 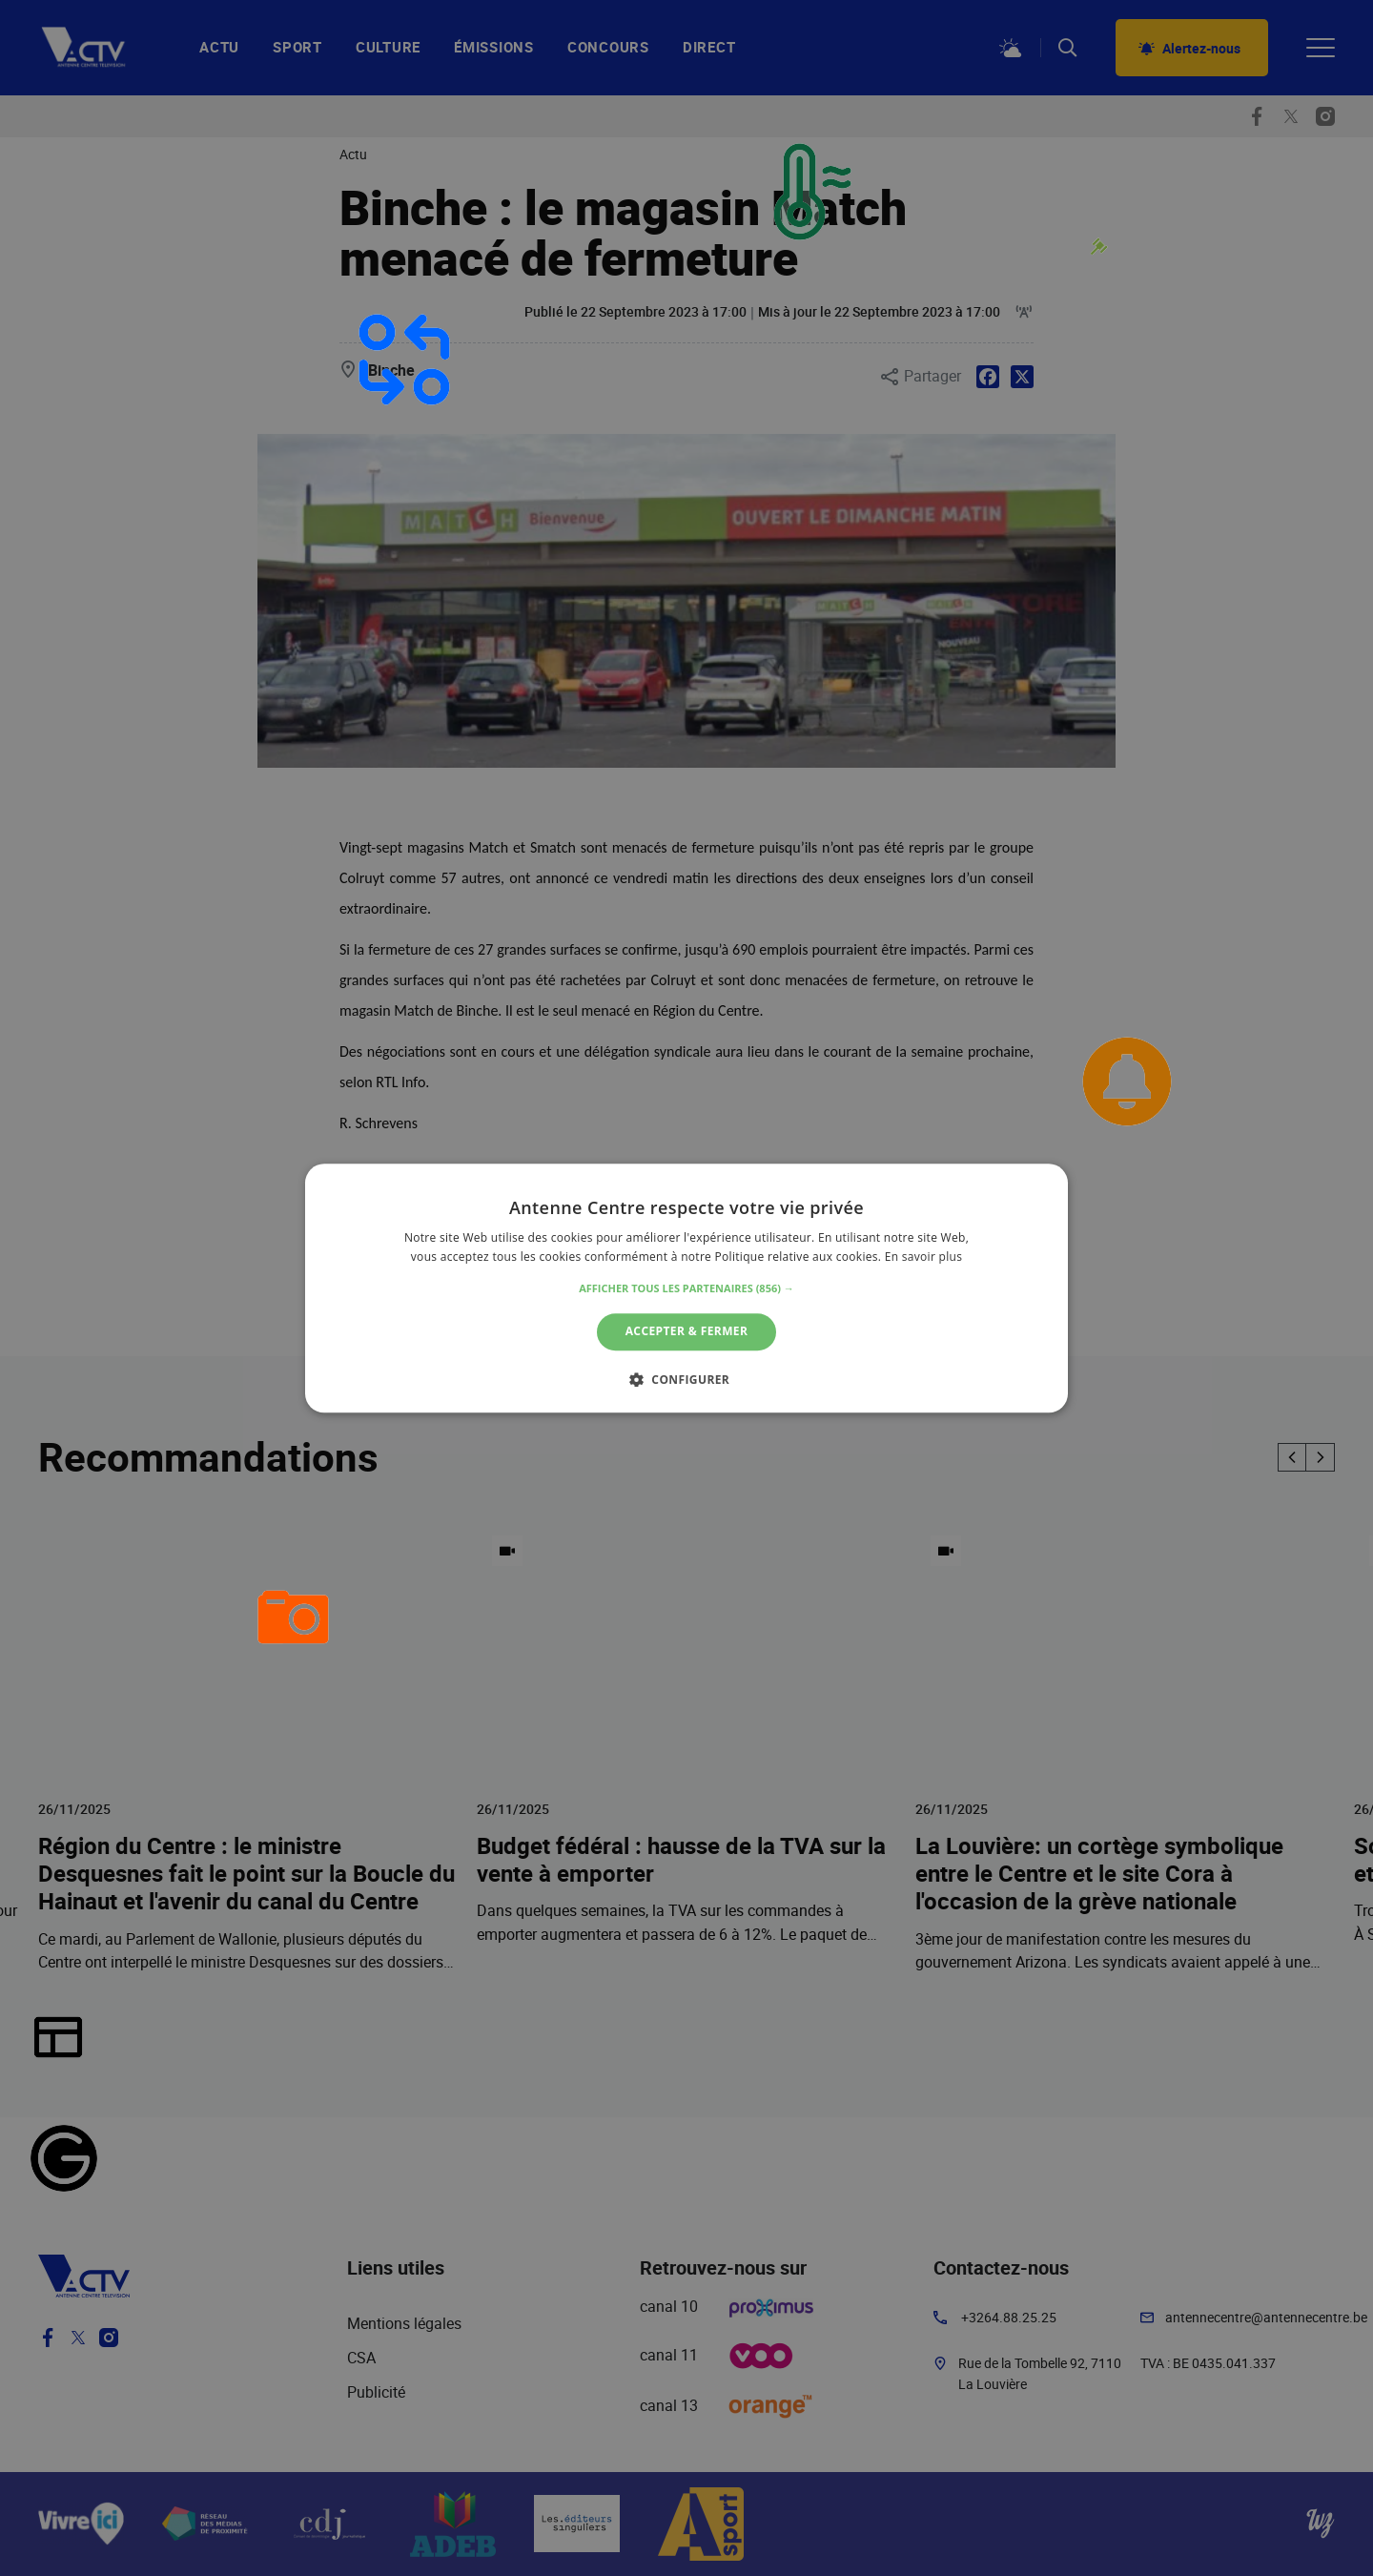 What do you see at coordinates (1127, 1082) in the screenshot?
I see `view notifications` at bounding box center [1127, 1082].